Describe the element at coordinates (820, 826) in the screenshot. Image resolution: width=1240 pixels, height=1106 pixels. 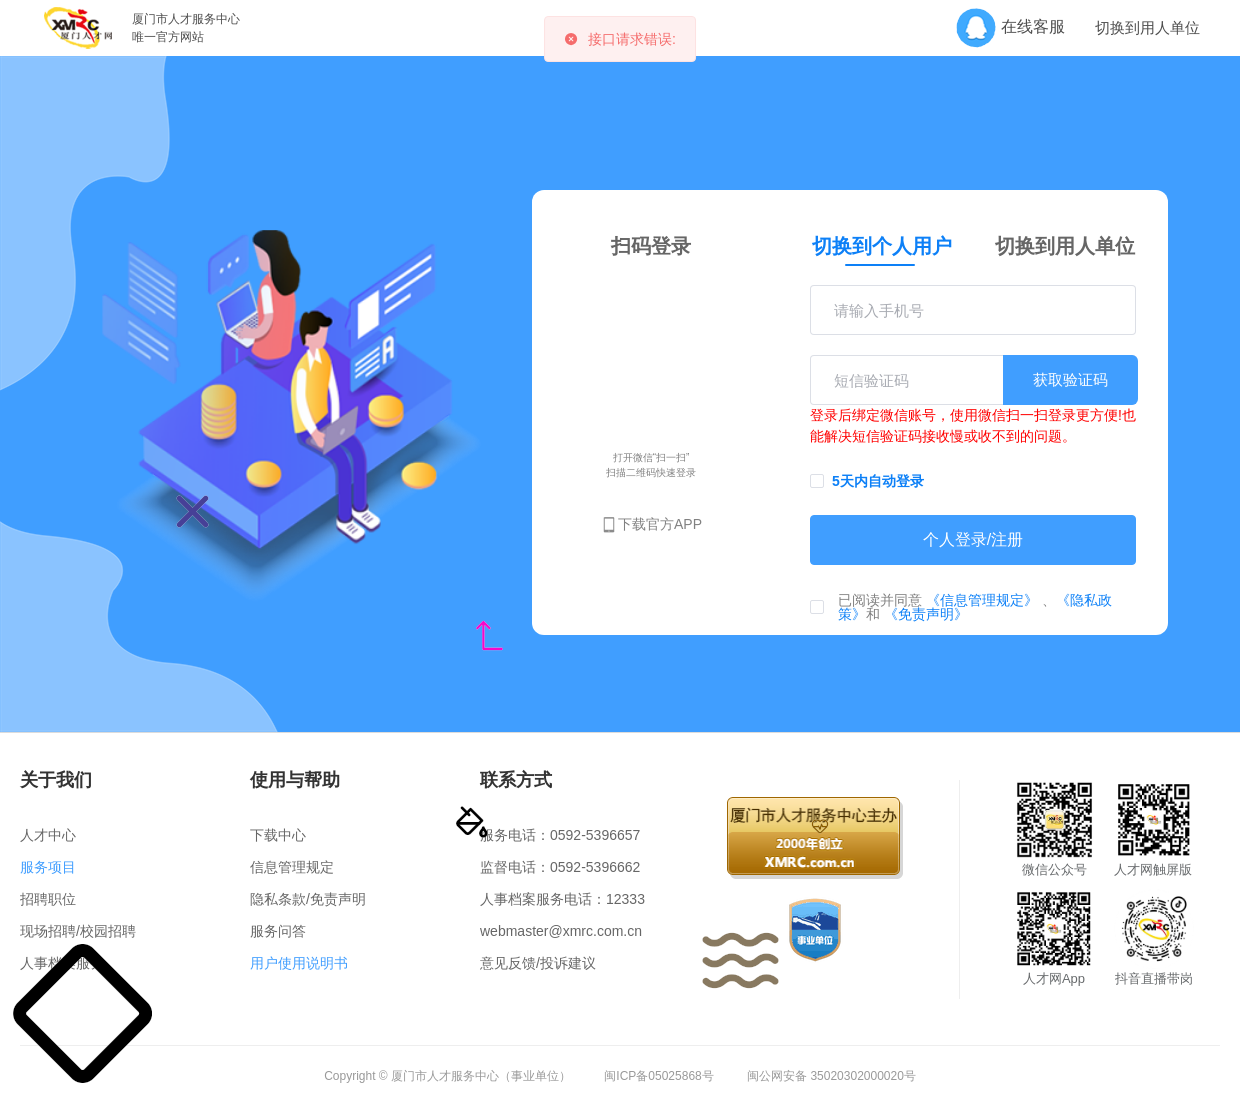
I see `view health or fitness tracking data` at that location.